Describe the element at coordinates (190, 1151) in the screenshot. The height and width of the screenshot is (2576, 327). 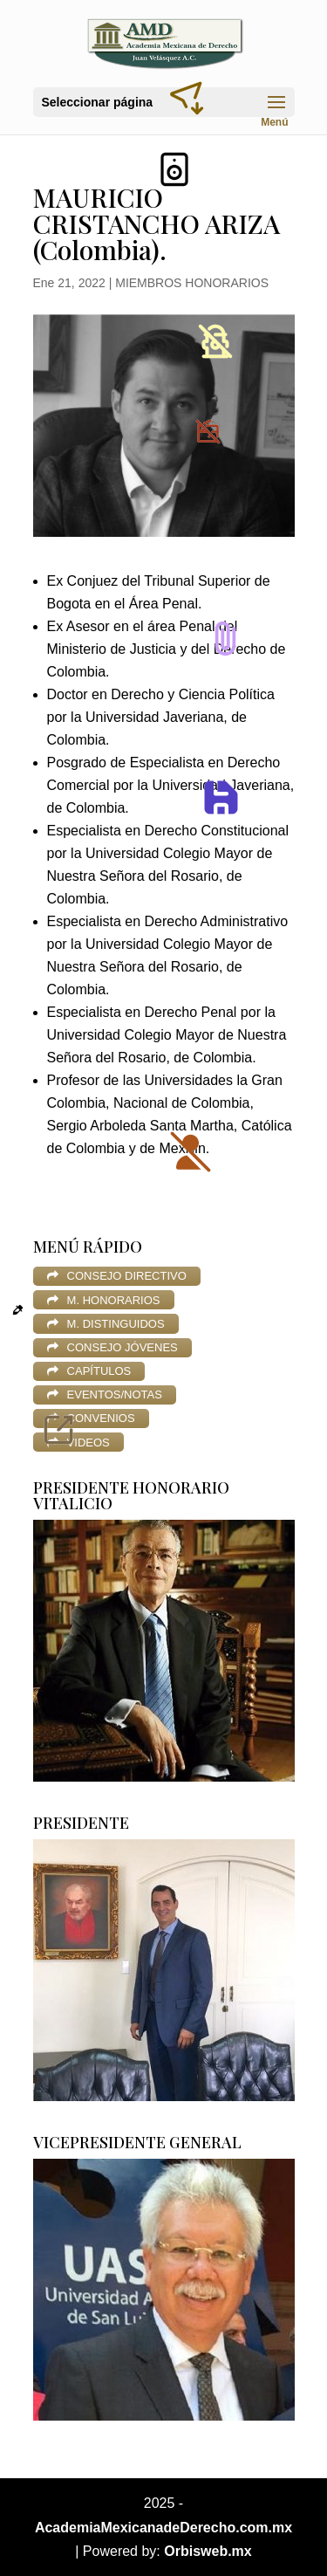
I see `block or remove a user` at that location.